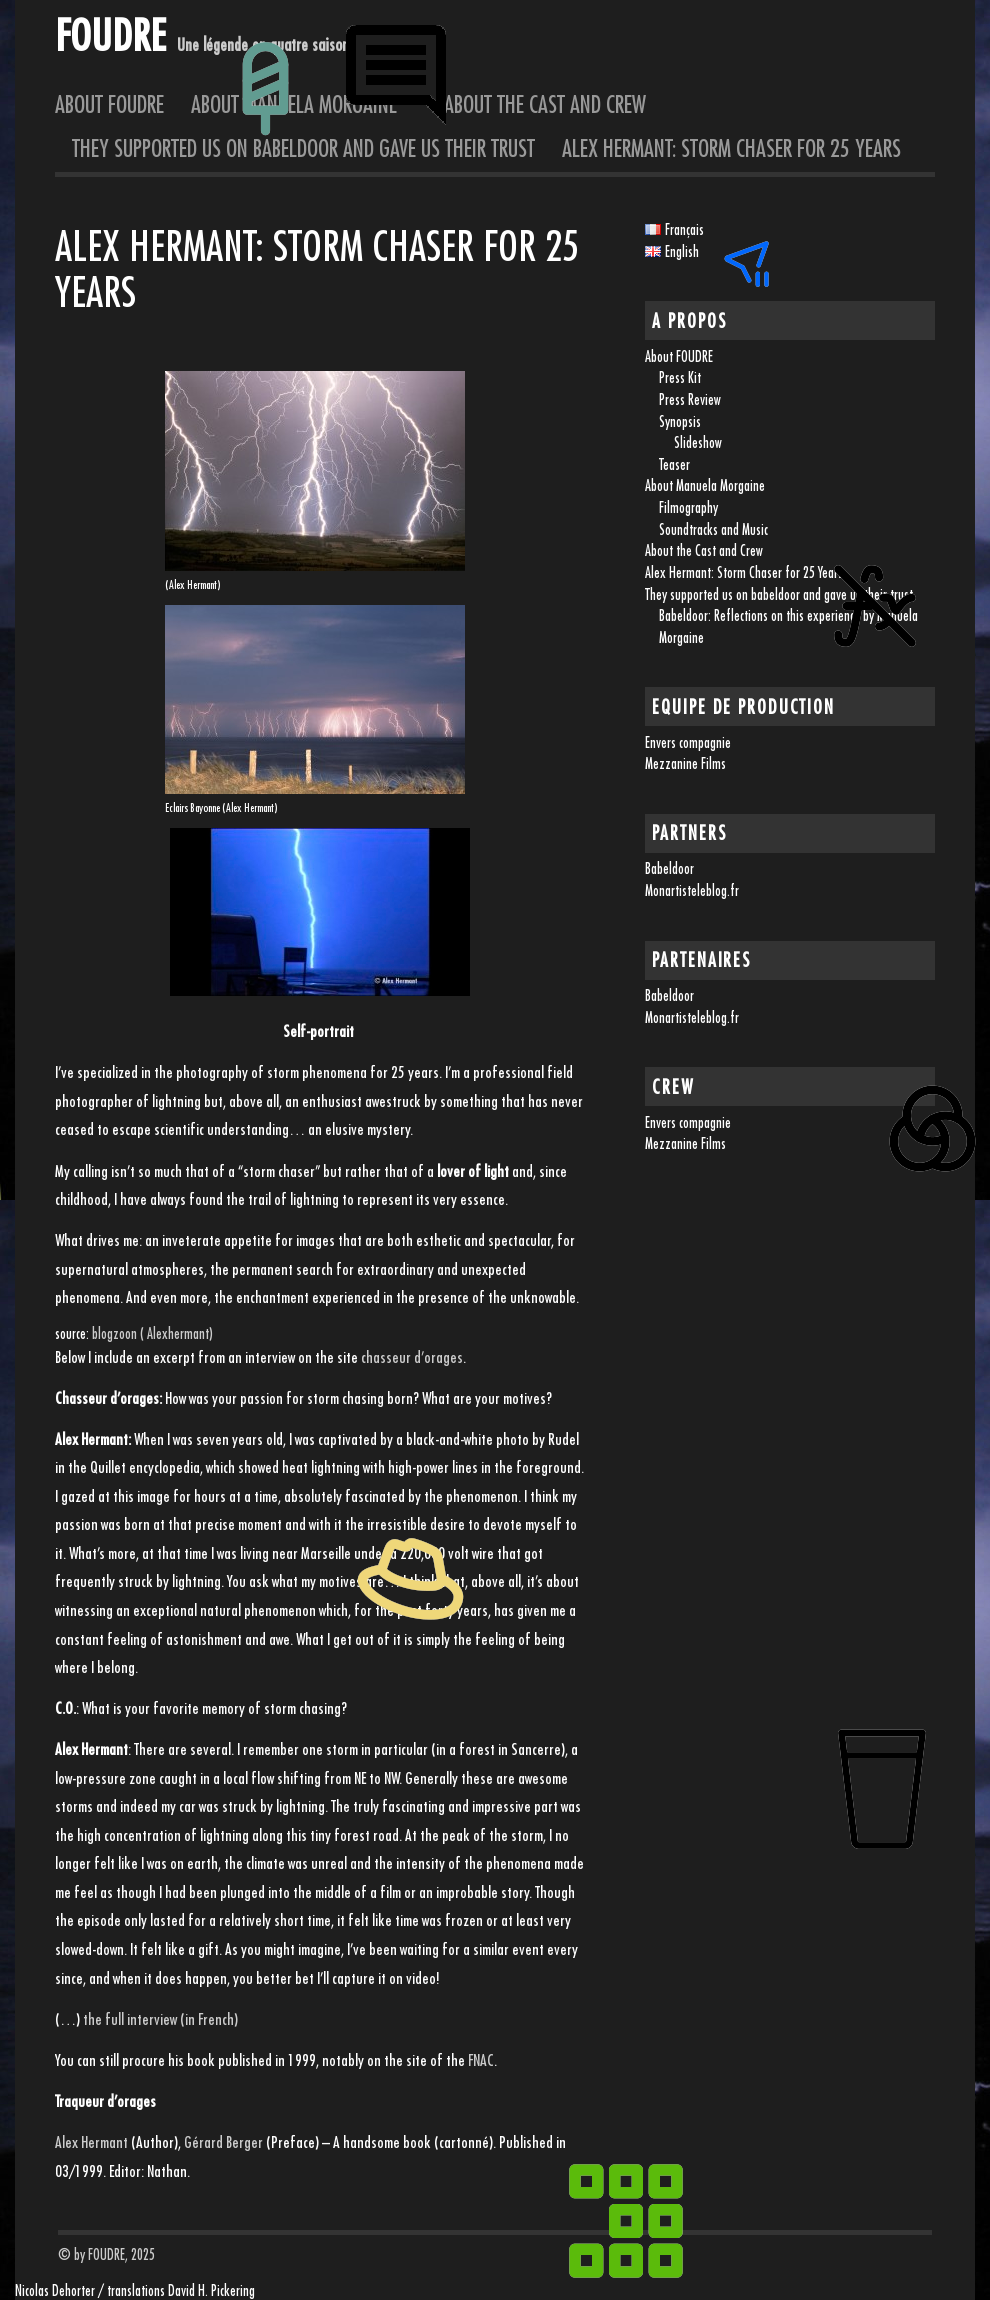 This screenshot has width=990, height=2300. Describe the element at coordinates (410, 1576) in the screenshot. I see `Red Hat brand logo` at that location.